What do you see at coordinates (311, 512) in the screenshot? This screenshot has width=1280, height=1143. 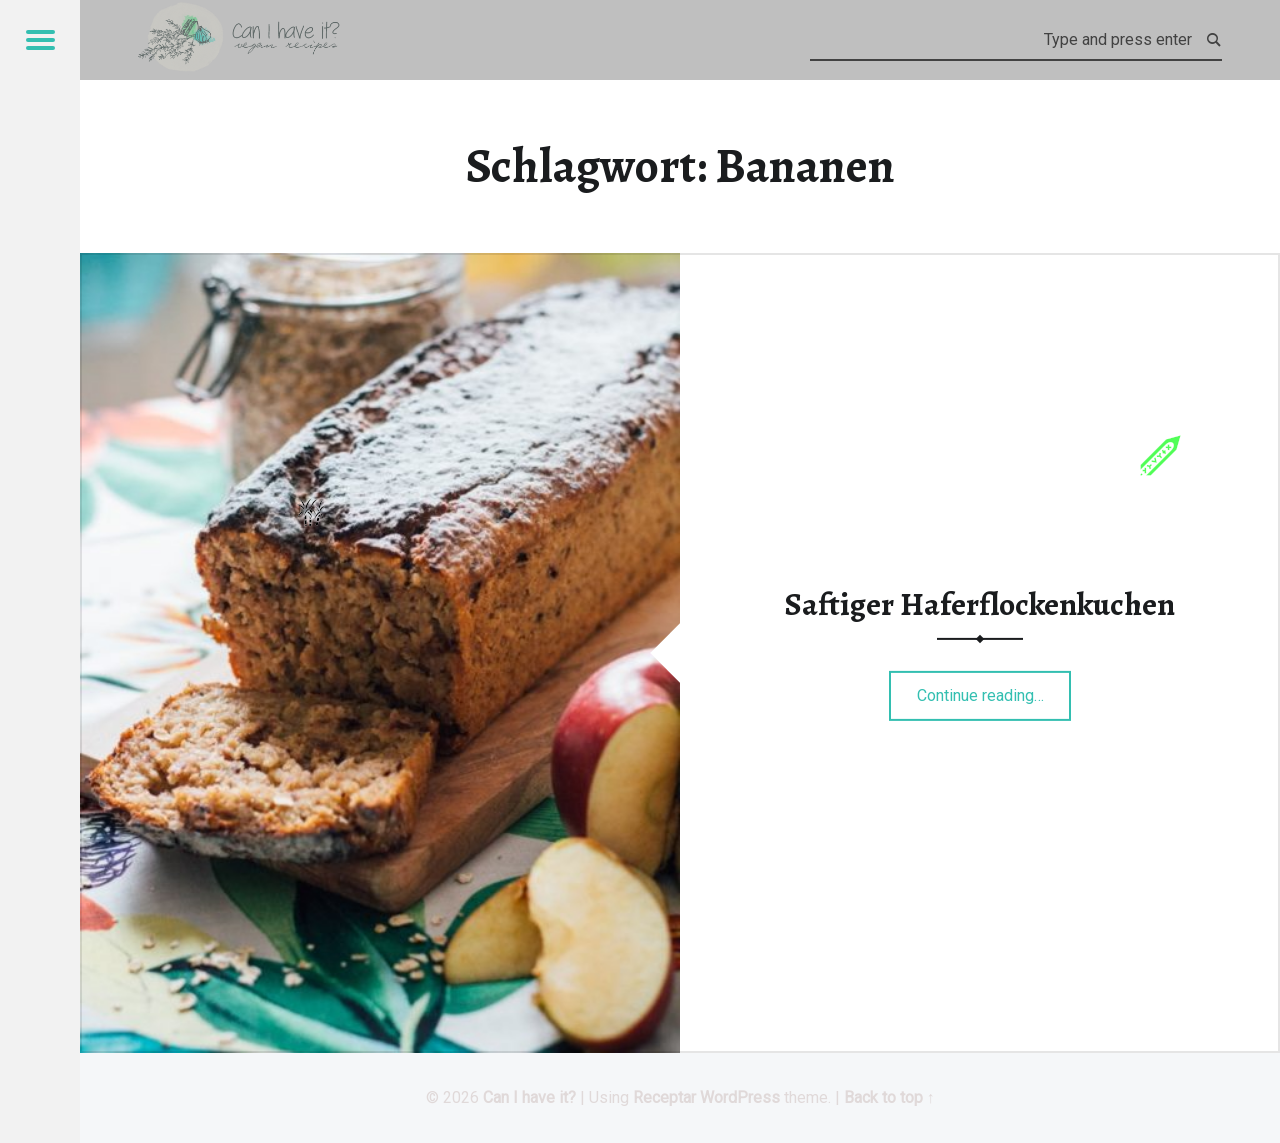 I see `indicates sugar cane crop or ingredient` at bounding box center [311, 512].